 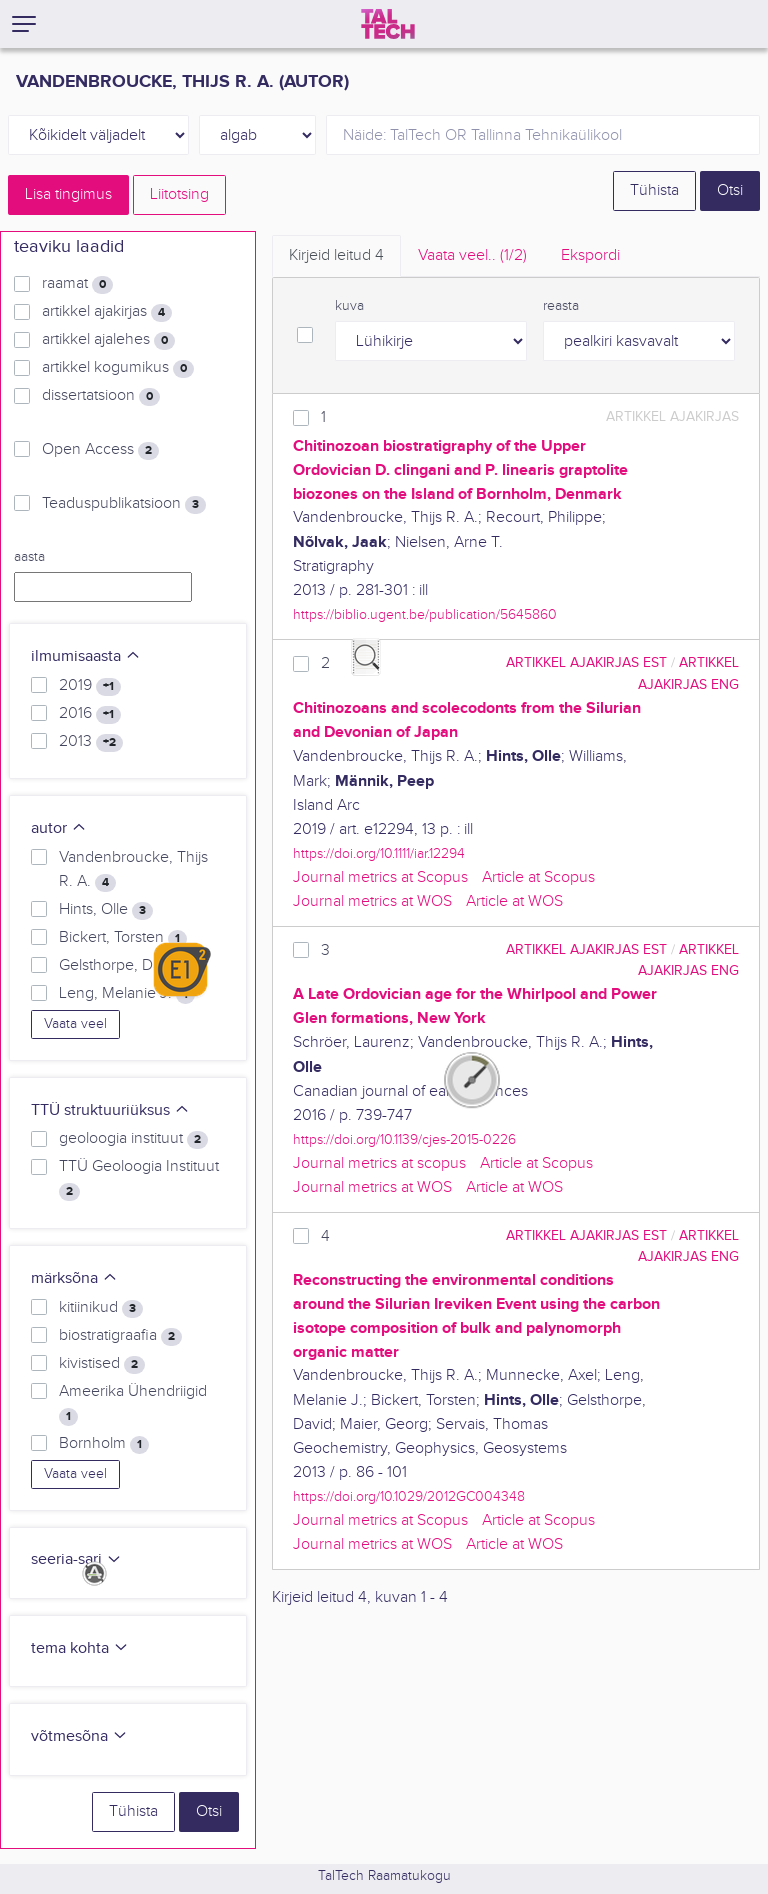 I want to click on open sysprof system profiler application, so click(x=472, y=1080).